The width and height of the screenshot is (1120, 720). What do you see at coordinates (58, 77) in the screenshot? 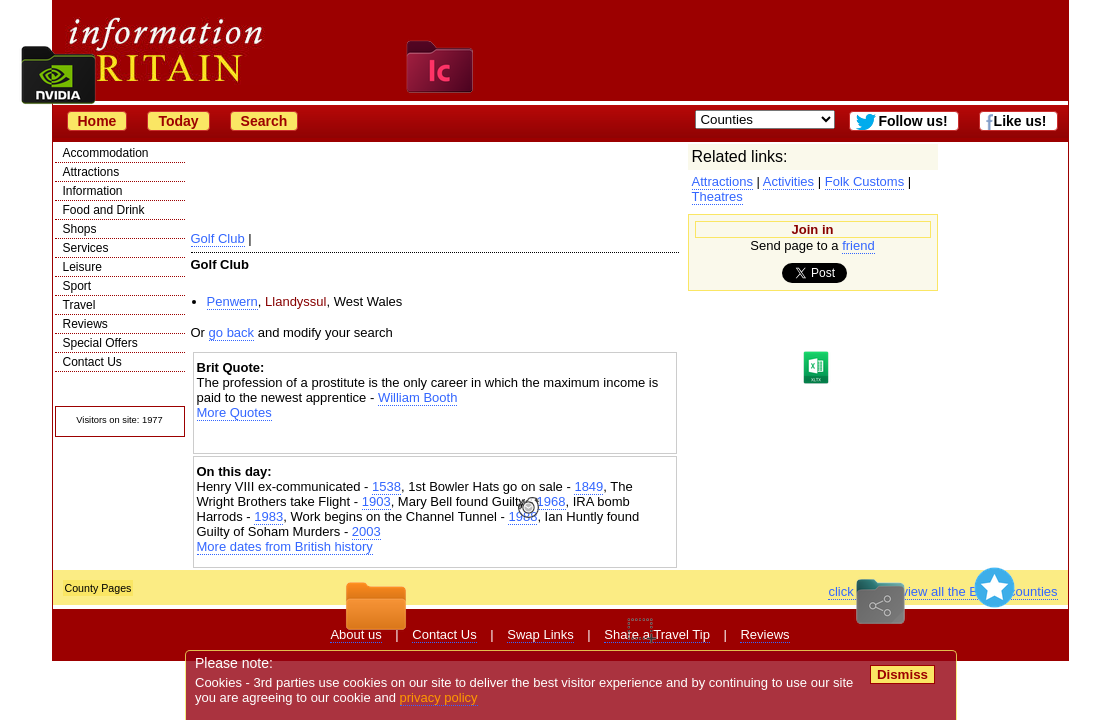
I see `open nvidia application files folder` at bounding box center [58, 77].